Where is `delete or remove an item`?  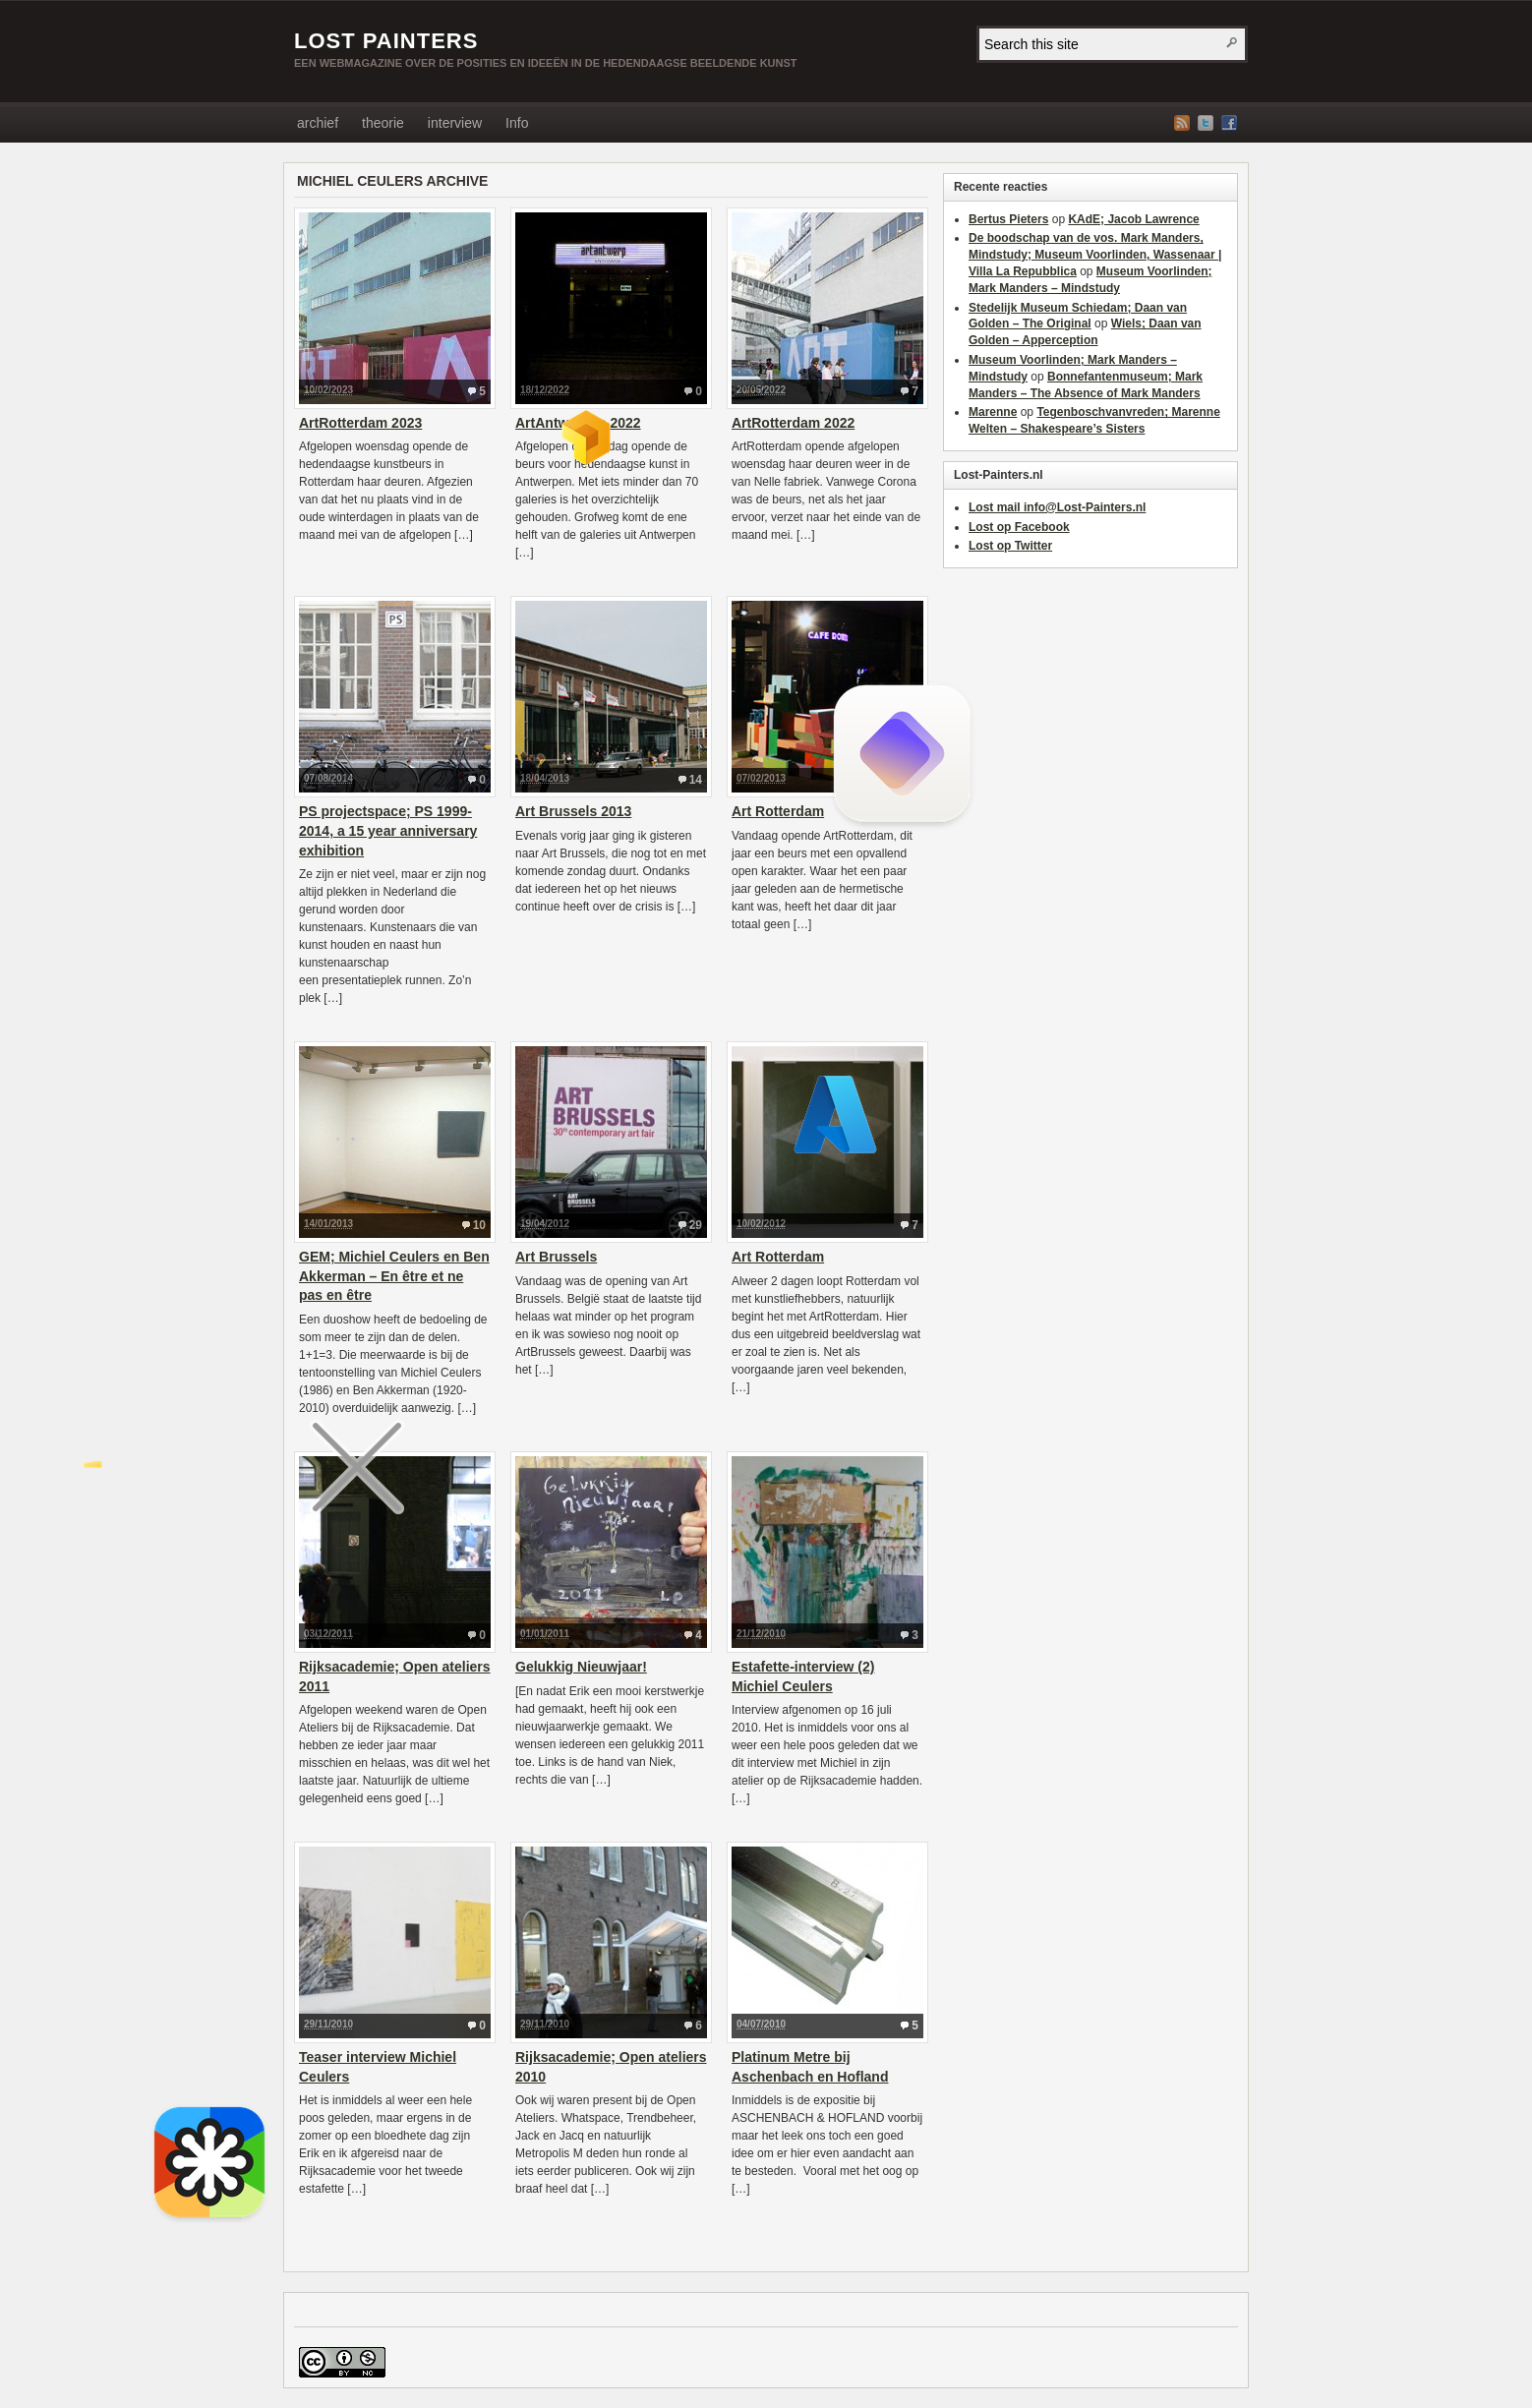 delete or remove an item is located at coordinates (311, 1421).